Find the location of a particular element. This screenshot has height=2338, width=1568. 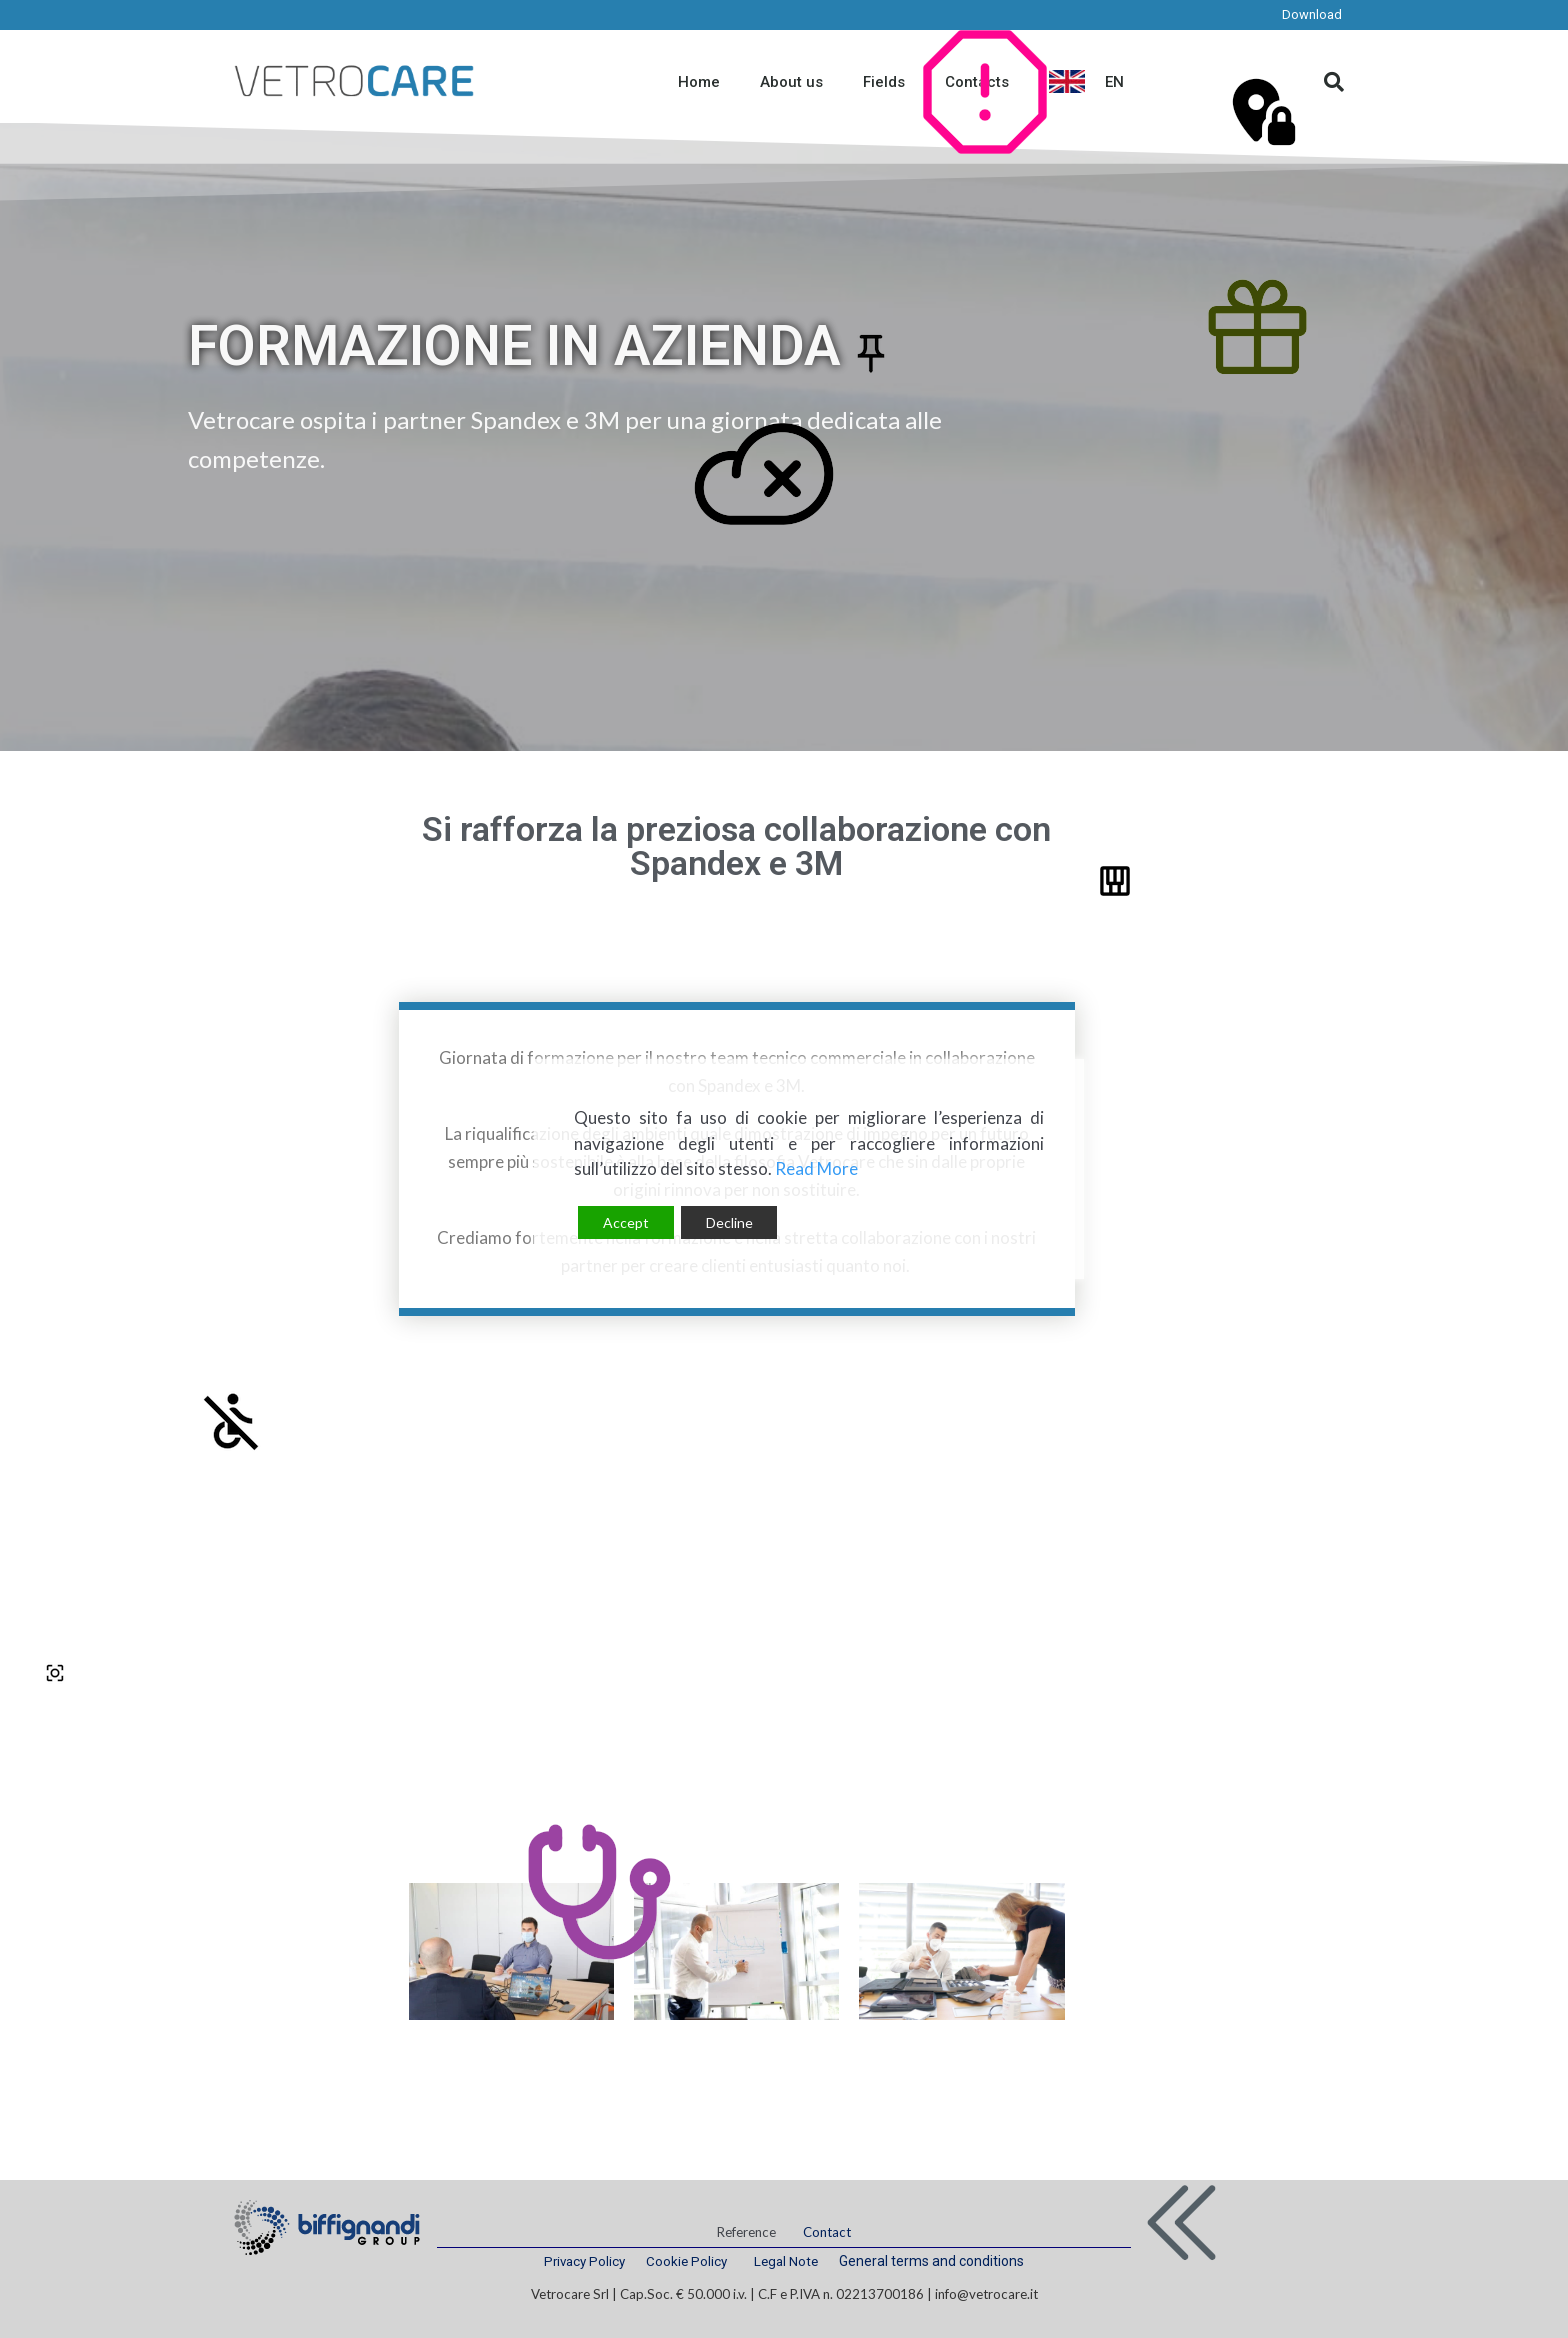

go back to the beginning is located at coordinates (1181, 2222).